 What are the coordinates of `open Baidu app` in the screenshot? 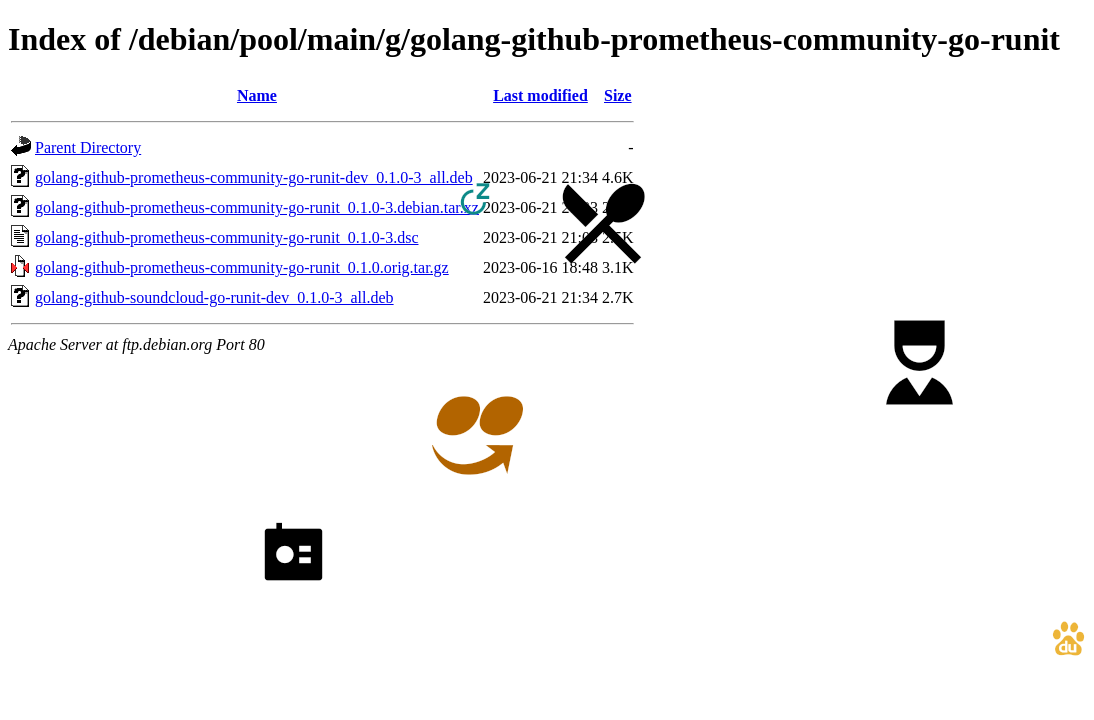 It's located at (1068, 638).